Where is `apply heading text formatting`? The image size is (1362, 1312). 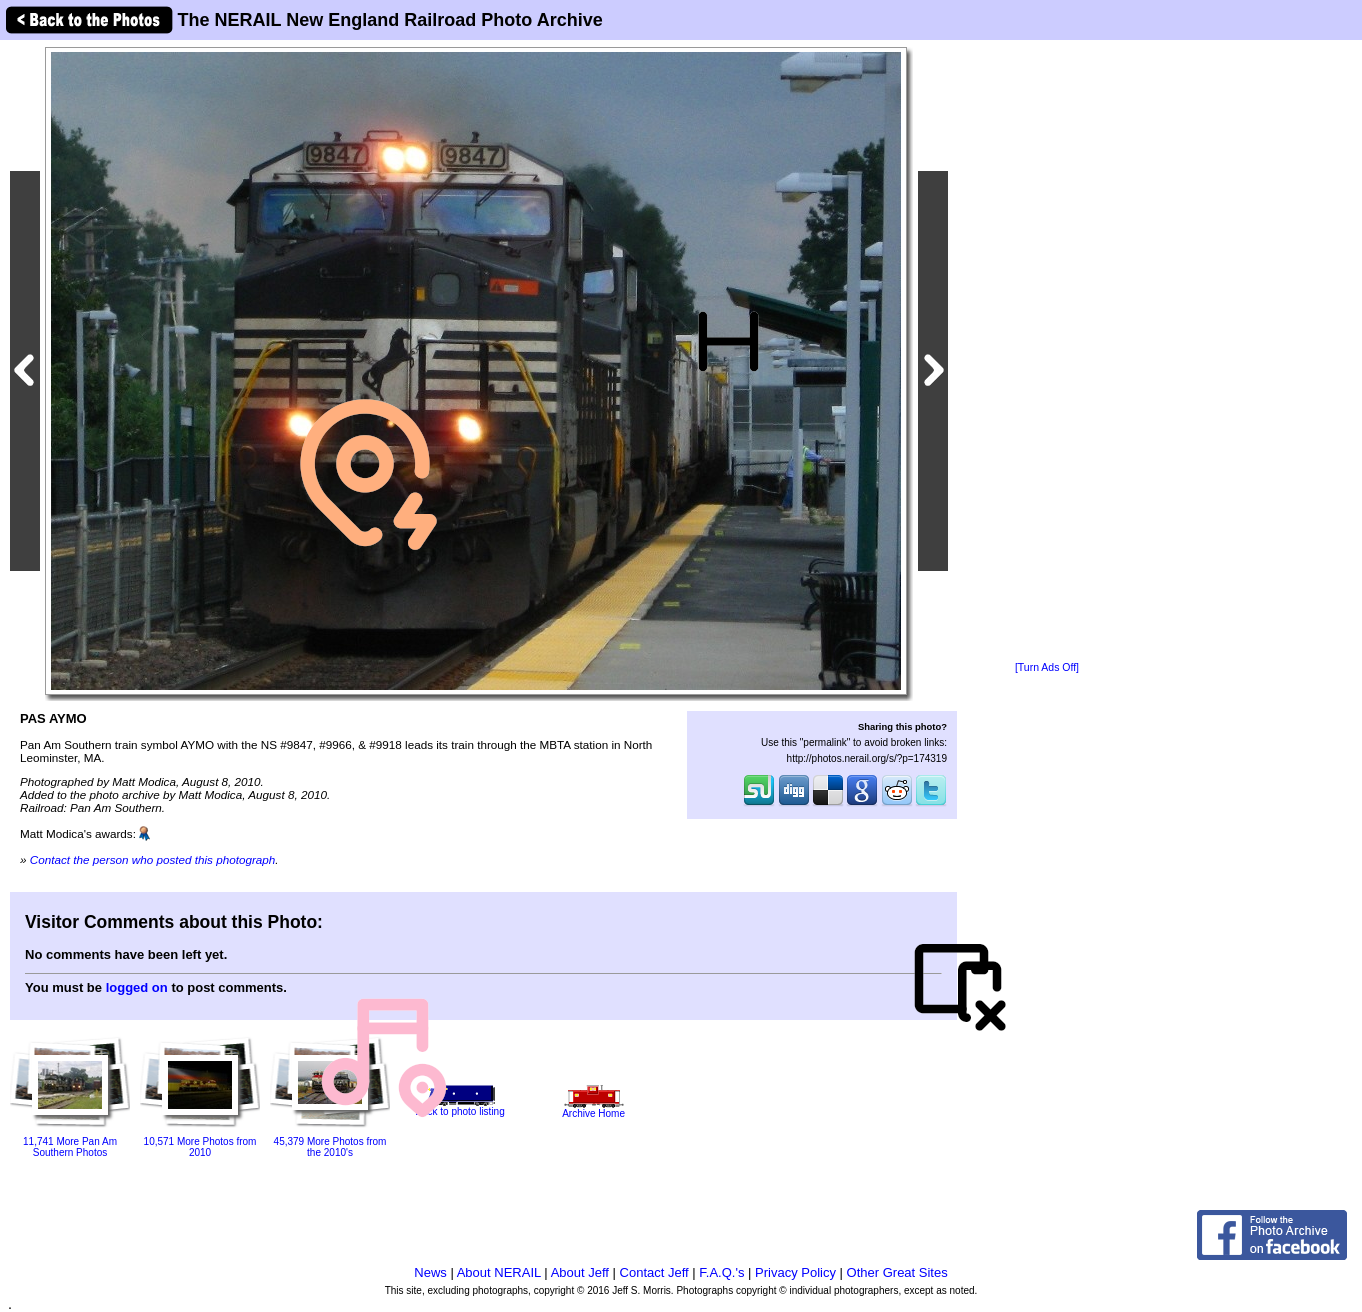
apply heading text formatting is located at coordinates (728, 341).